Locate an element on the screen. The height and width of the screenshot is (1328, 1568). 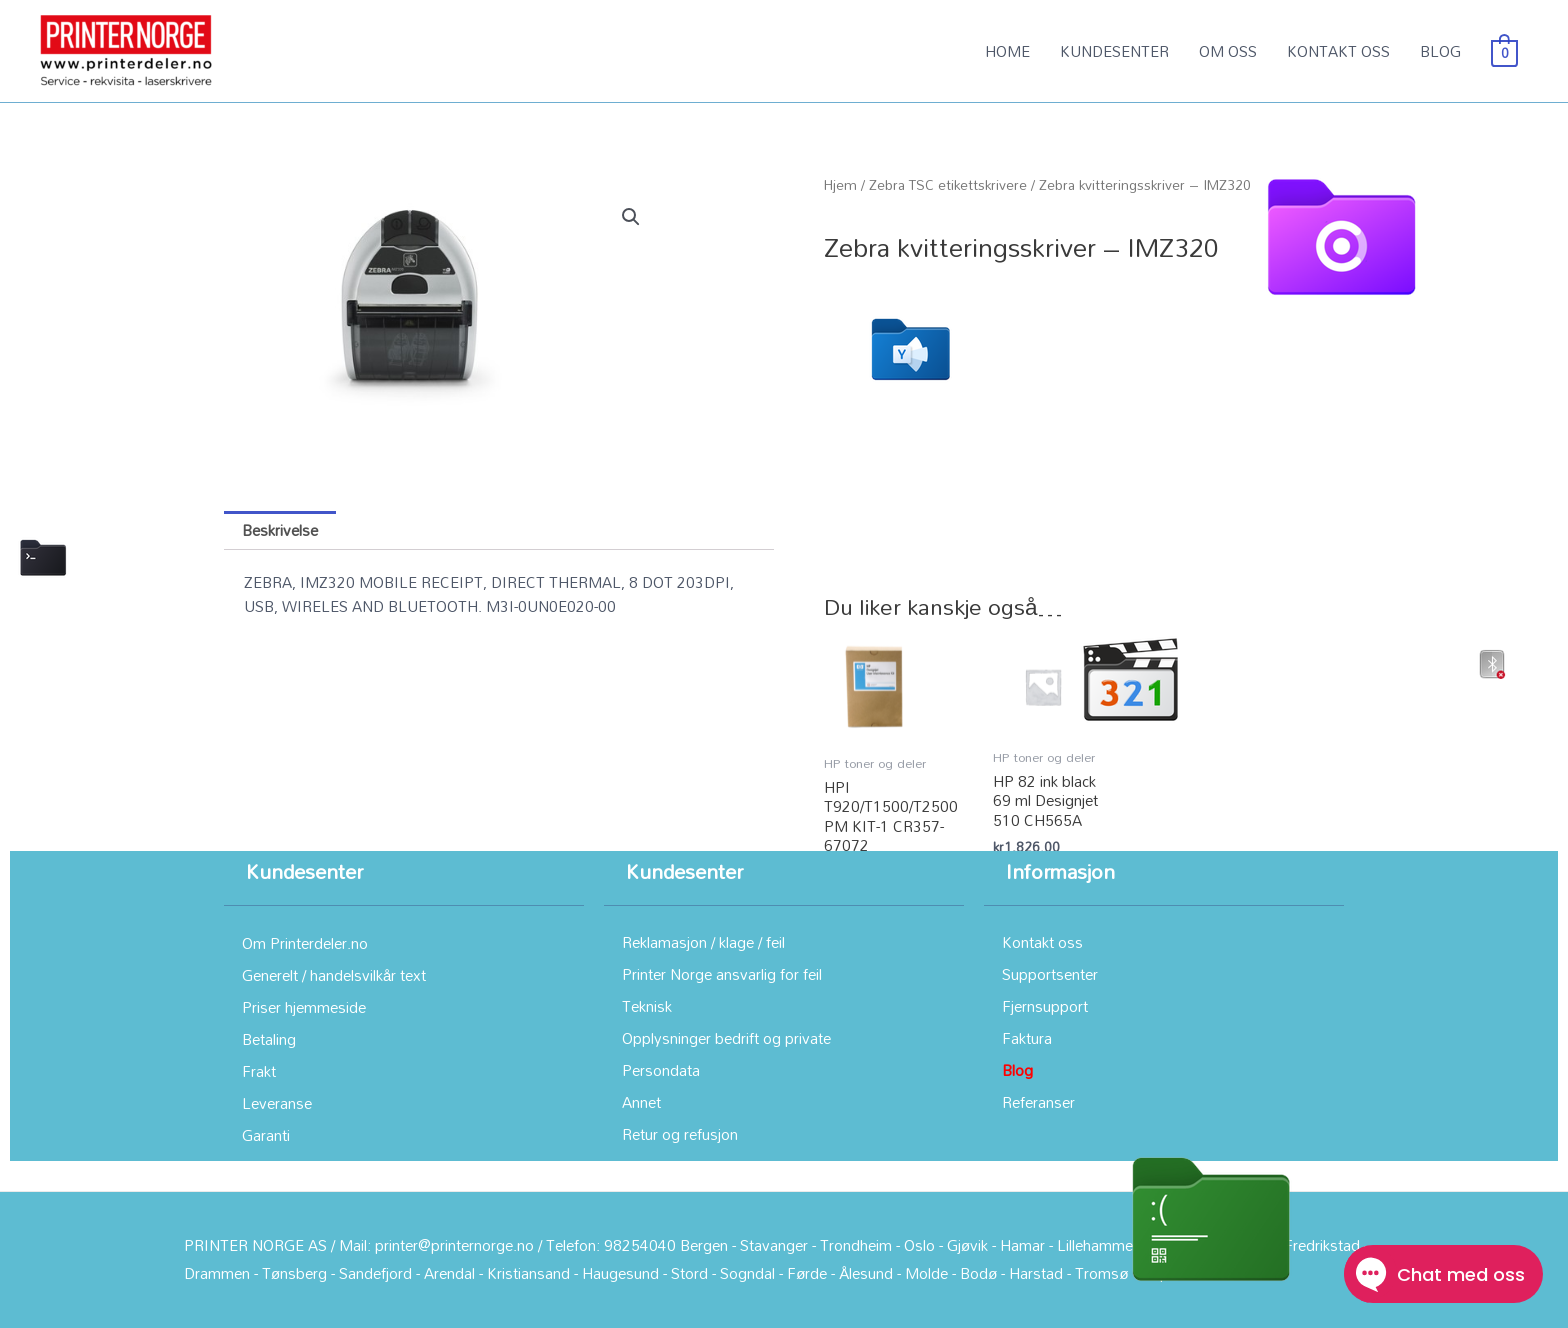
open folder containing media player classic files is located at coordinates (1130, 686).